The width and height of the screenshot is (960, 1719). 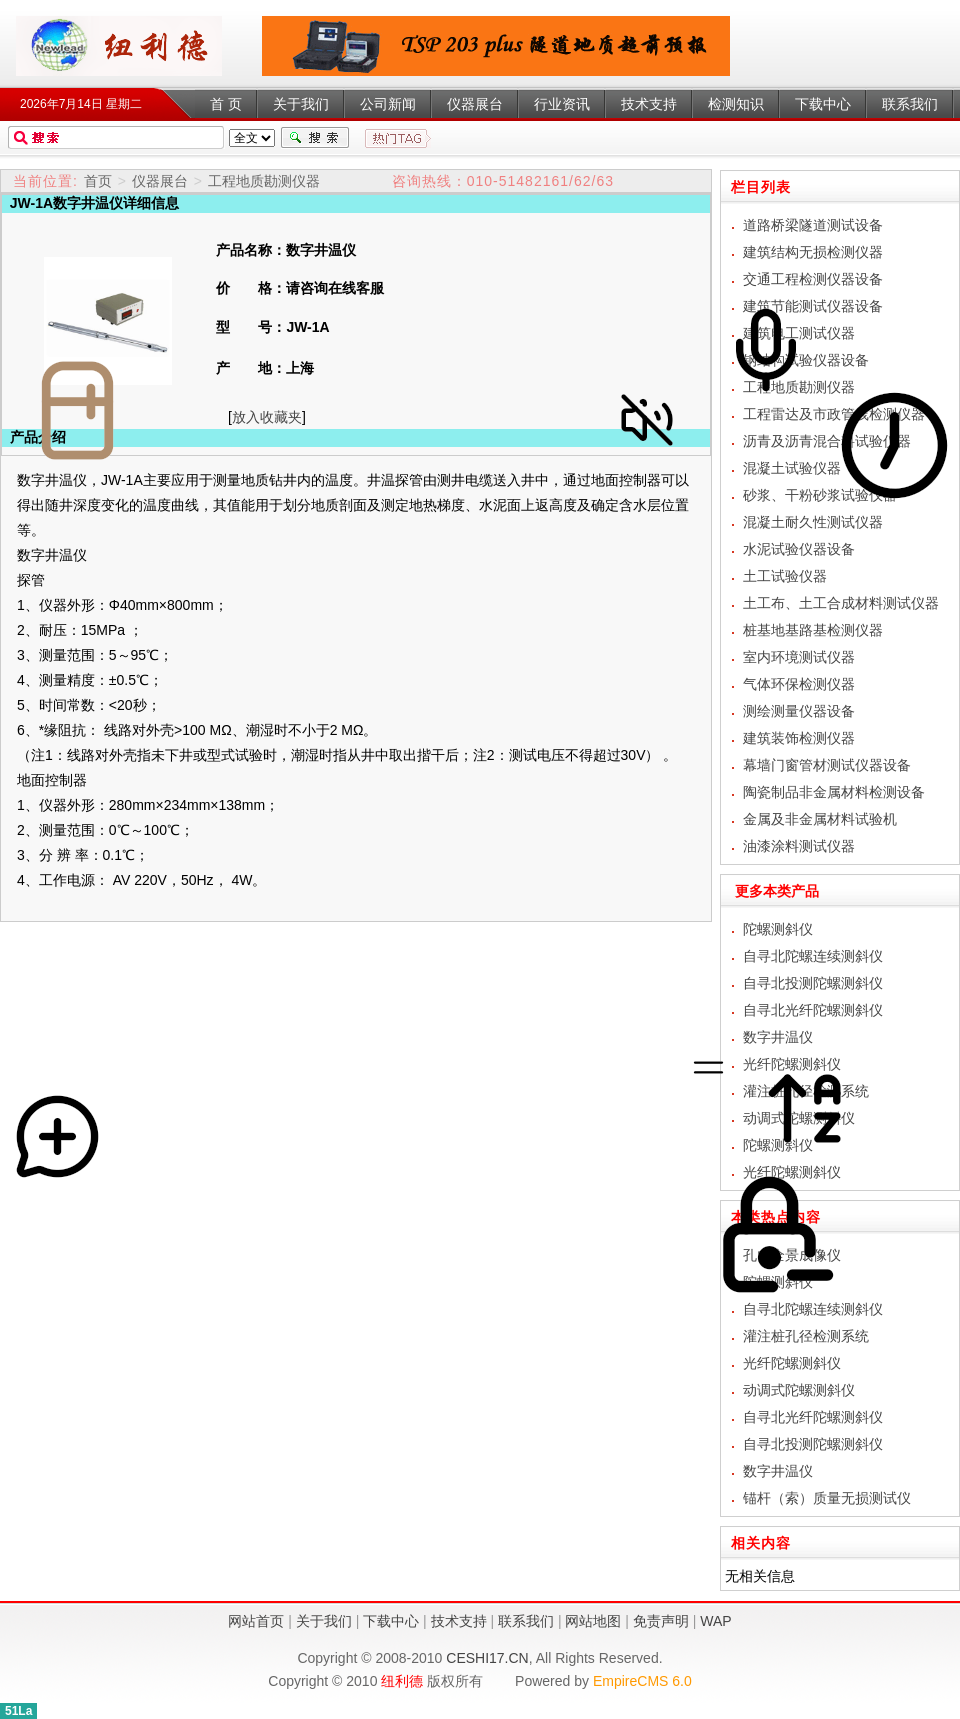 What do you see at coordinates (57, 1136) in the screenshot?
I see `start a new conversation` at bounding box center [57, 1136].